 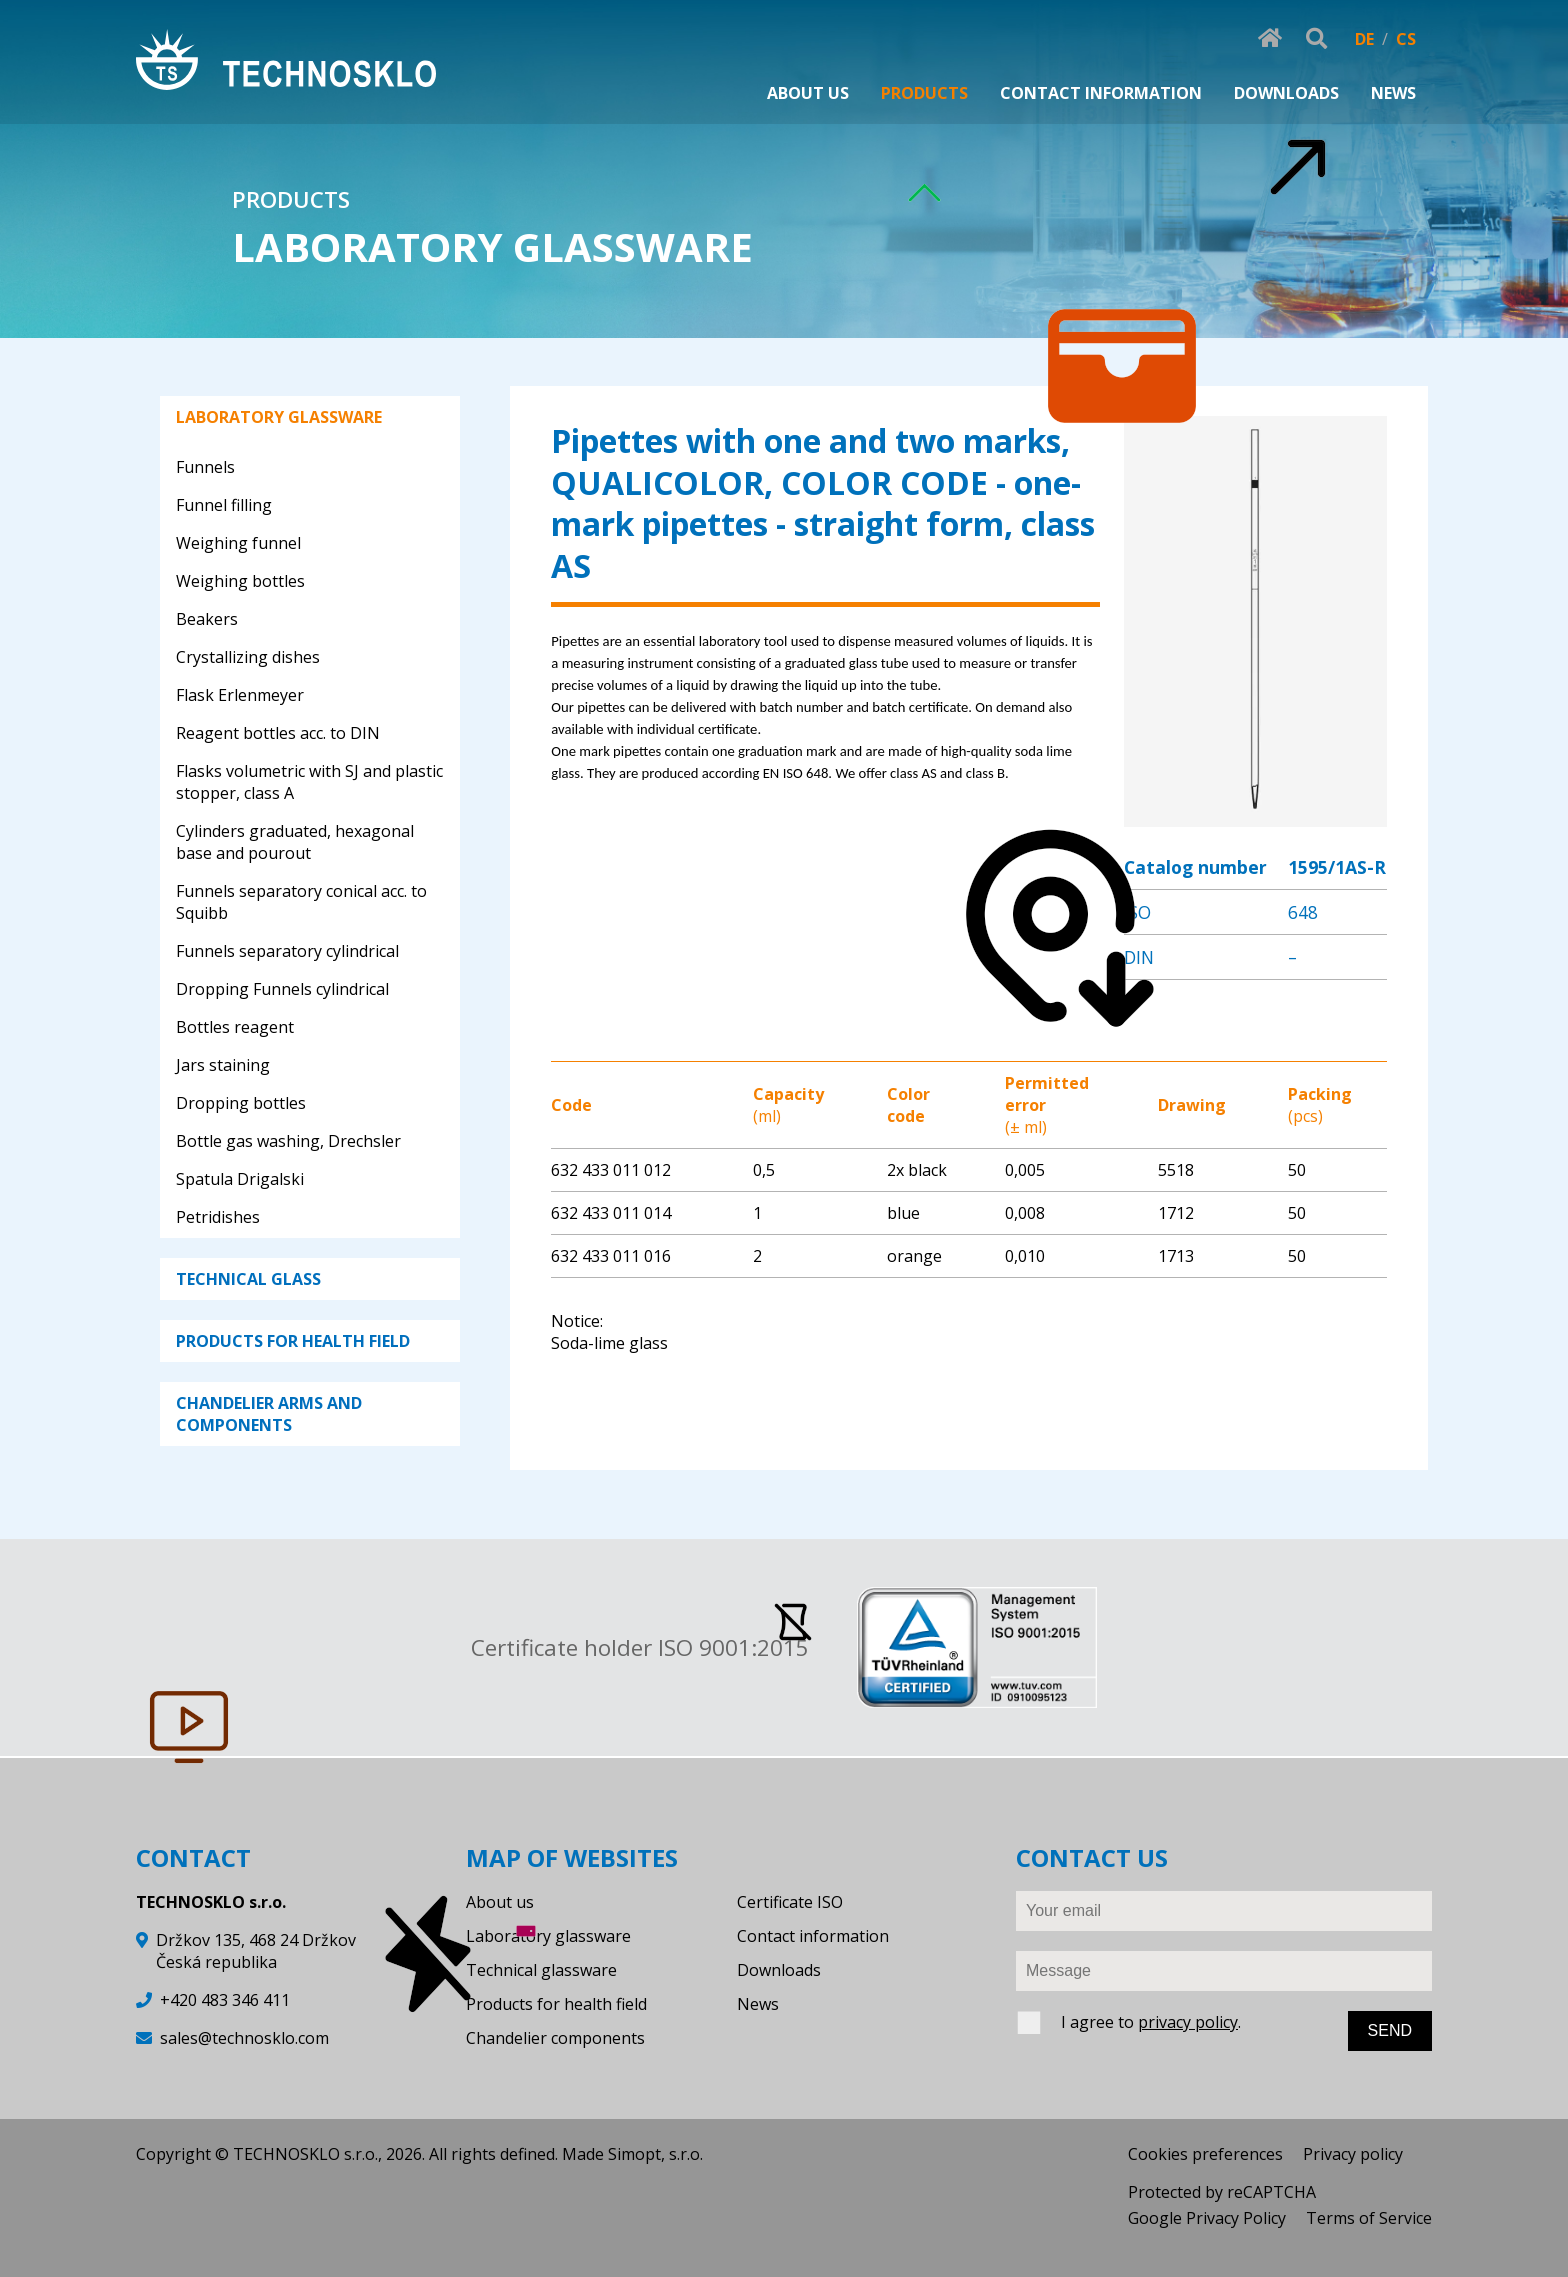 What do you see at coordinates (924, 201) in the screenshot?
I see `collapse or minimize a panel` at bounding box center [924, 201].